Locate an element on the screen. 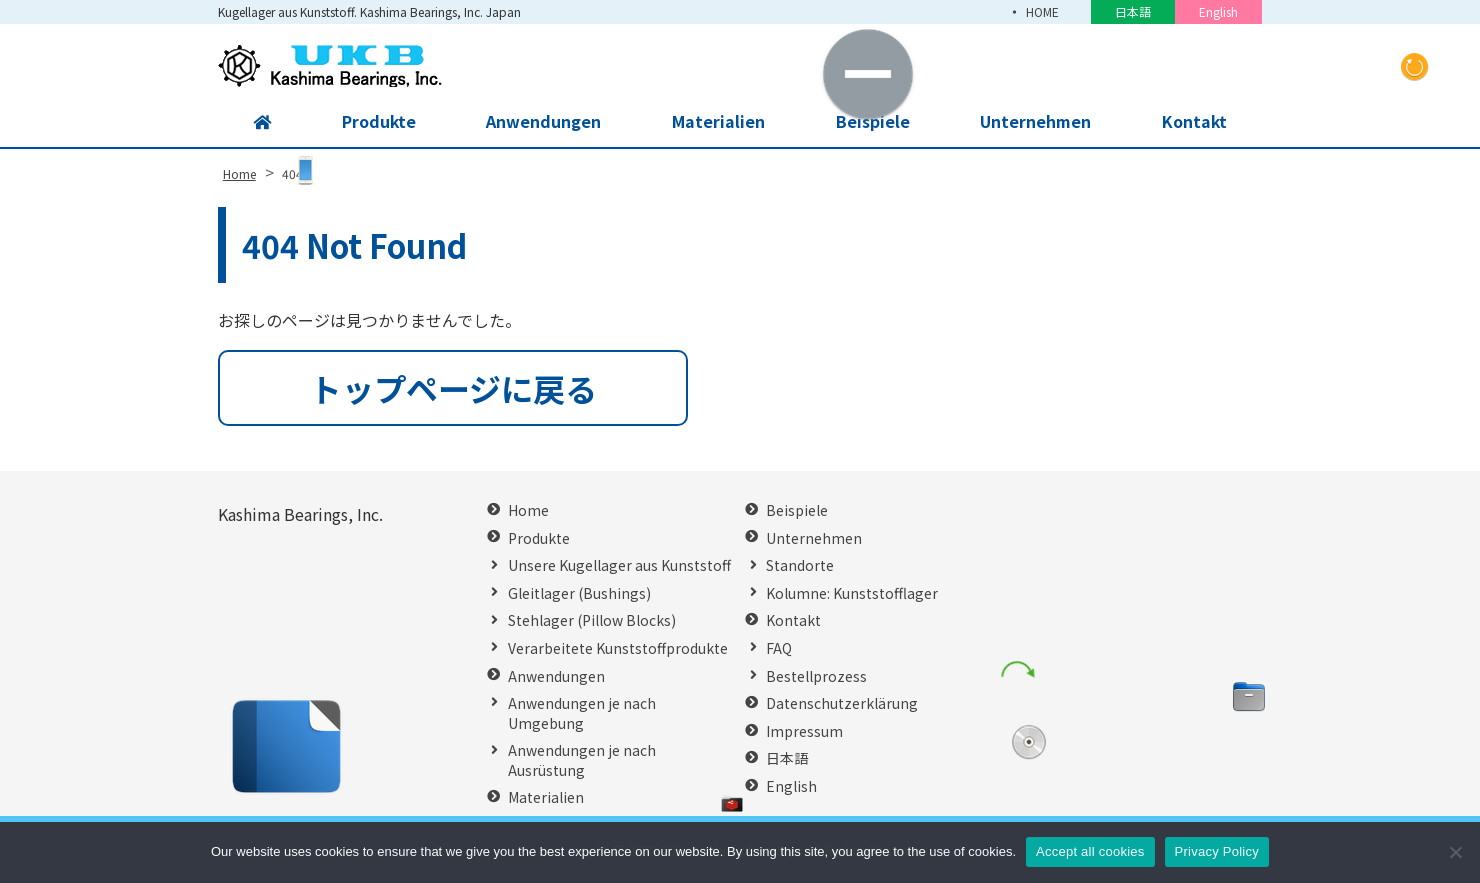 The width and height of the screenshot is (1480, 883). iPod Touch device connected to your computer is located at coordinates (305, 170).